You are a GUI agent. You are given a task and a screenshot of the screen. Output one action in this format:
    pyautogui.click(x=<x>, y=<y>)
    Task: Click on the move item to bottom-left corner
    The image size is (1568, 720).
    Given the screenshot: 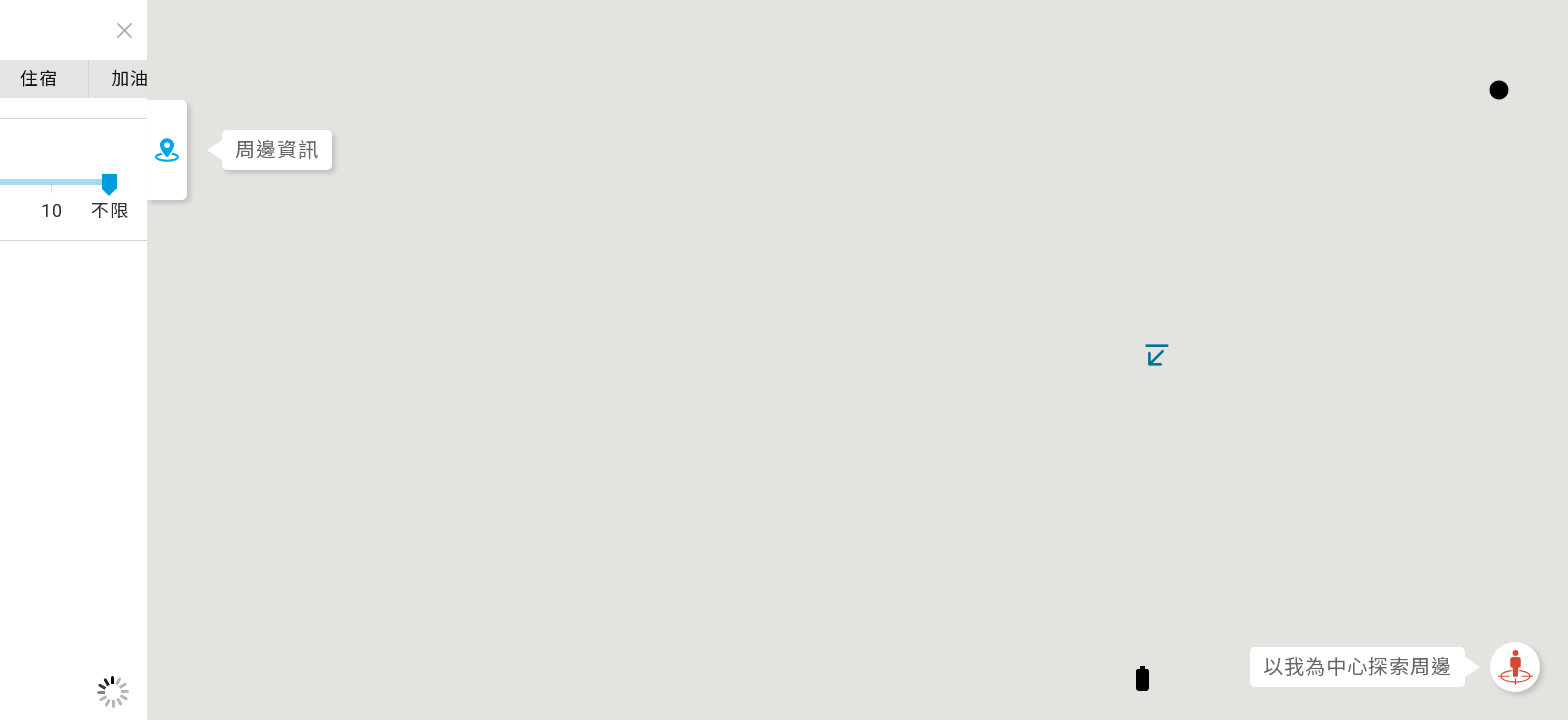 What is the action you would take?
    pyautogui.click(x=1156, y=355)
    